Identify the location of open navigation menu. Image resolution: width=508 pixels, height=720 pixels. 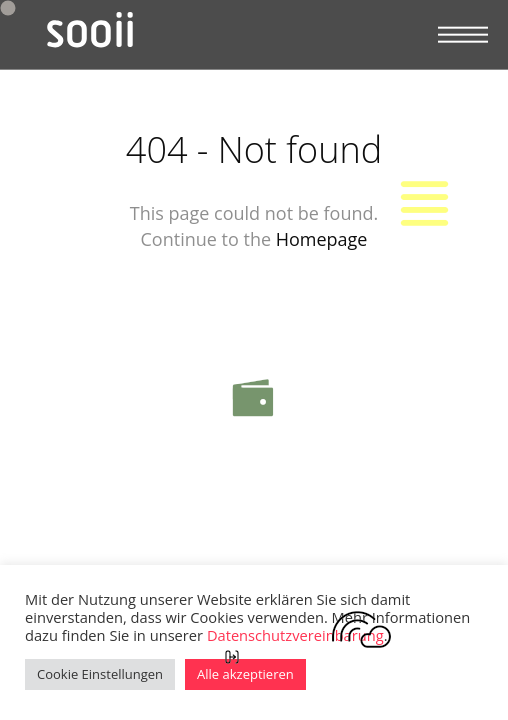
(424, 203).